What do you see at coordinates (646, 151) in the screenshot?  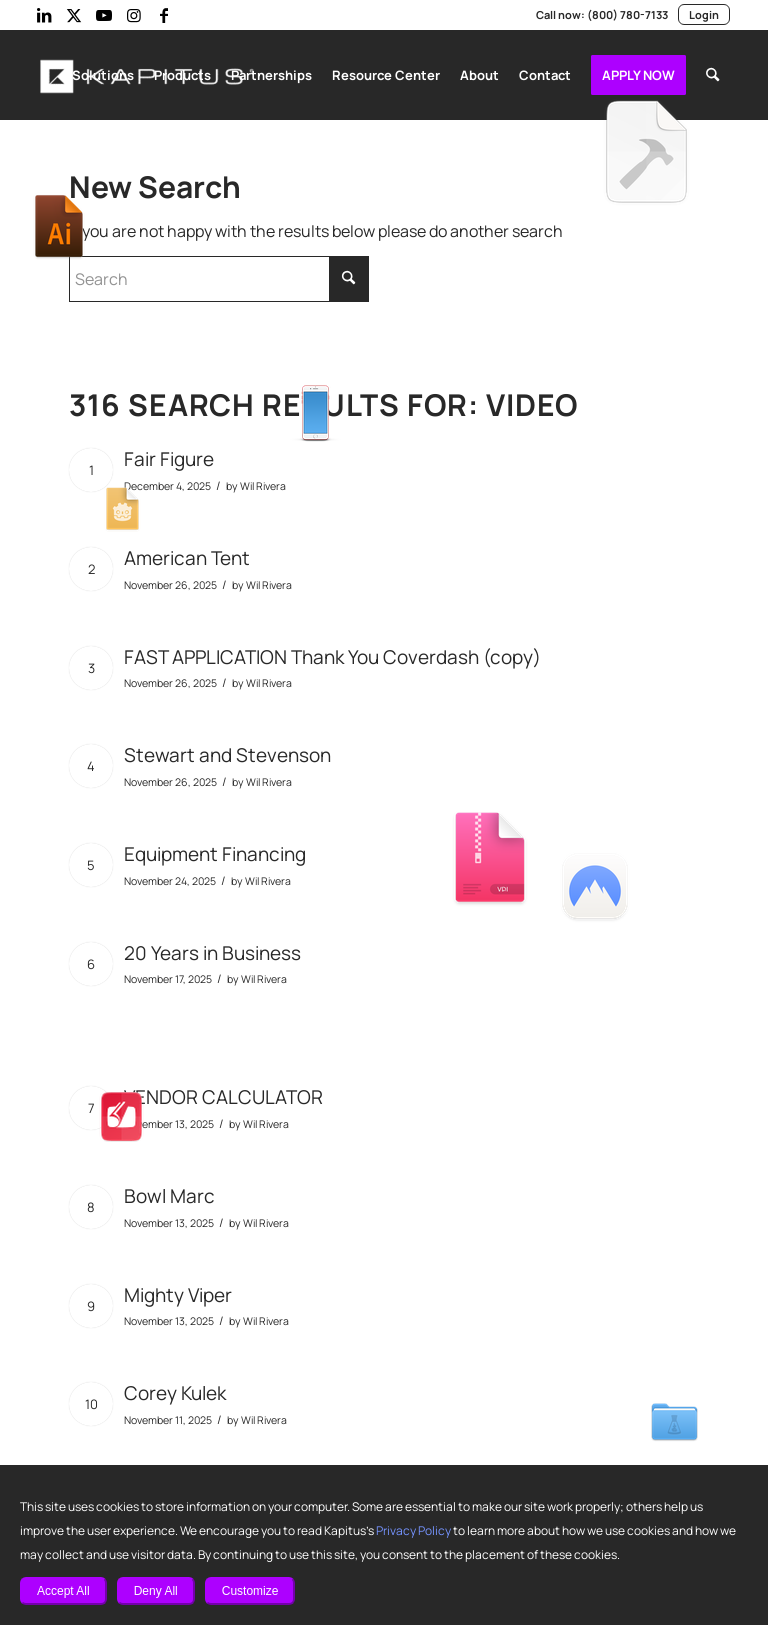 I see `makefile document for build automation` at bounding box center [646, 151].